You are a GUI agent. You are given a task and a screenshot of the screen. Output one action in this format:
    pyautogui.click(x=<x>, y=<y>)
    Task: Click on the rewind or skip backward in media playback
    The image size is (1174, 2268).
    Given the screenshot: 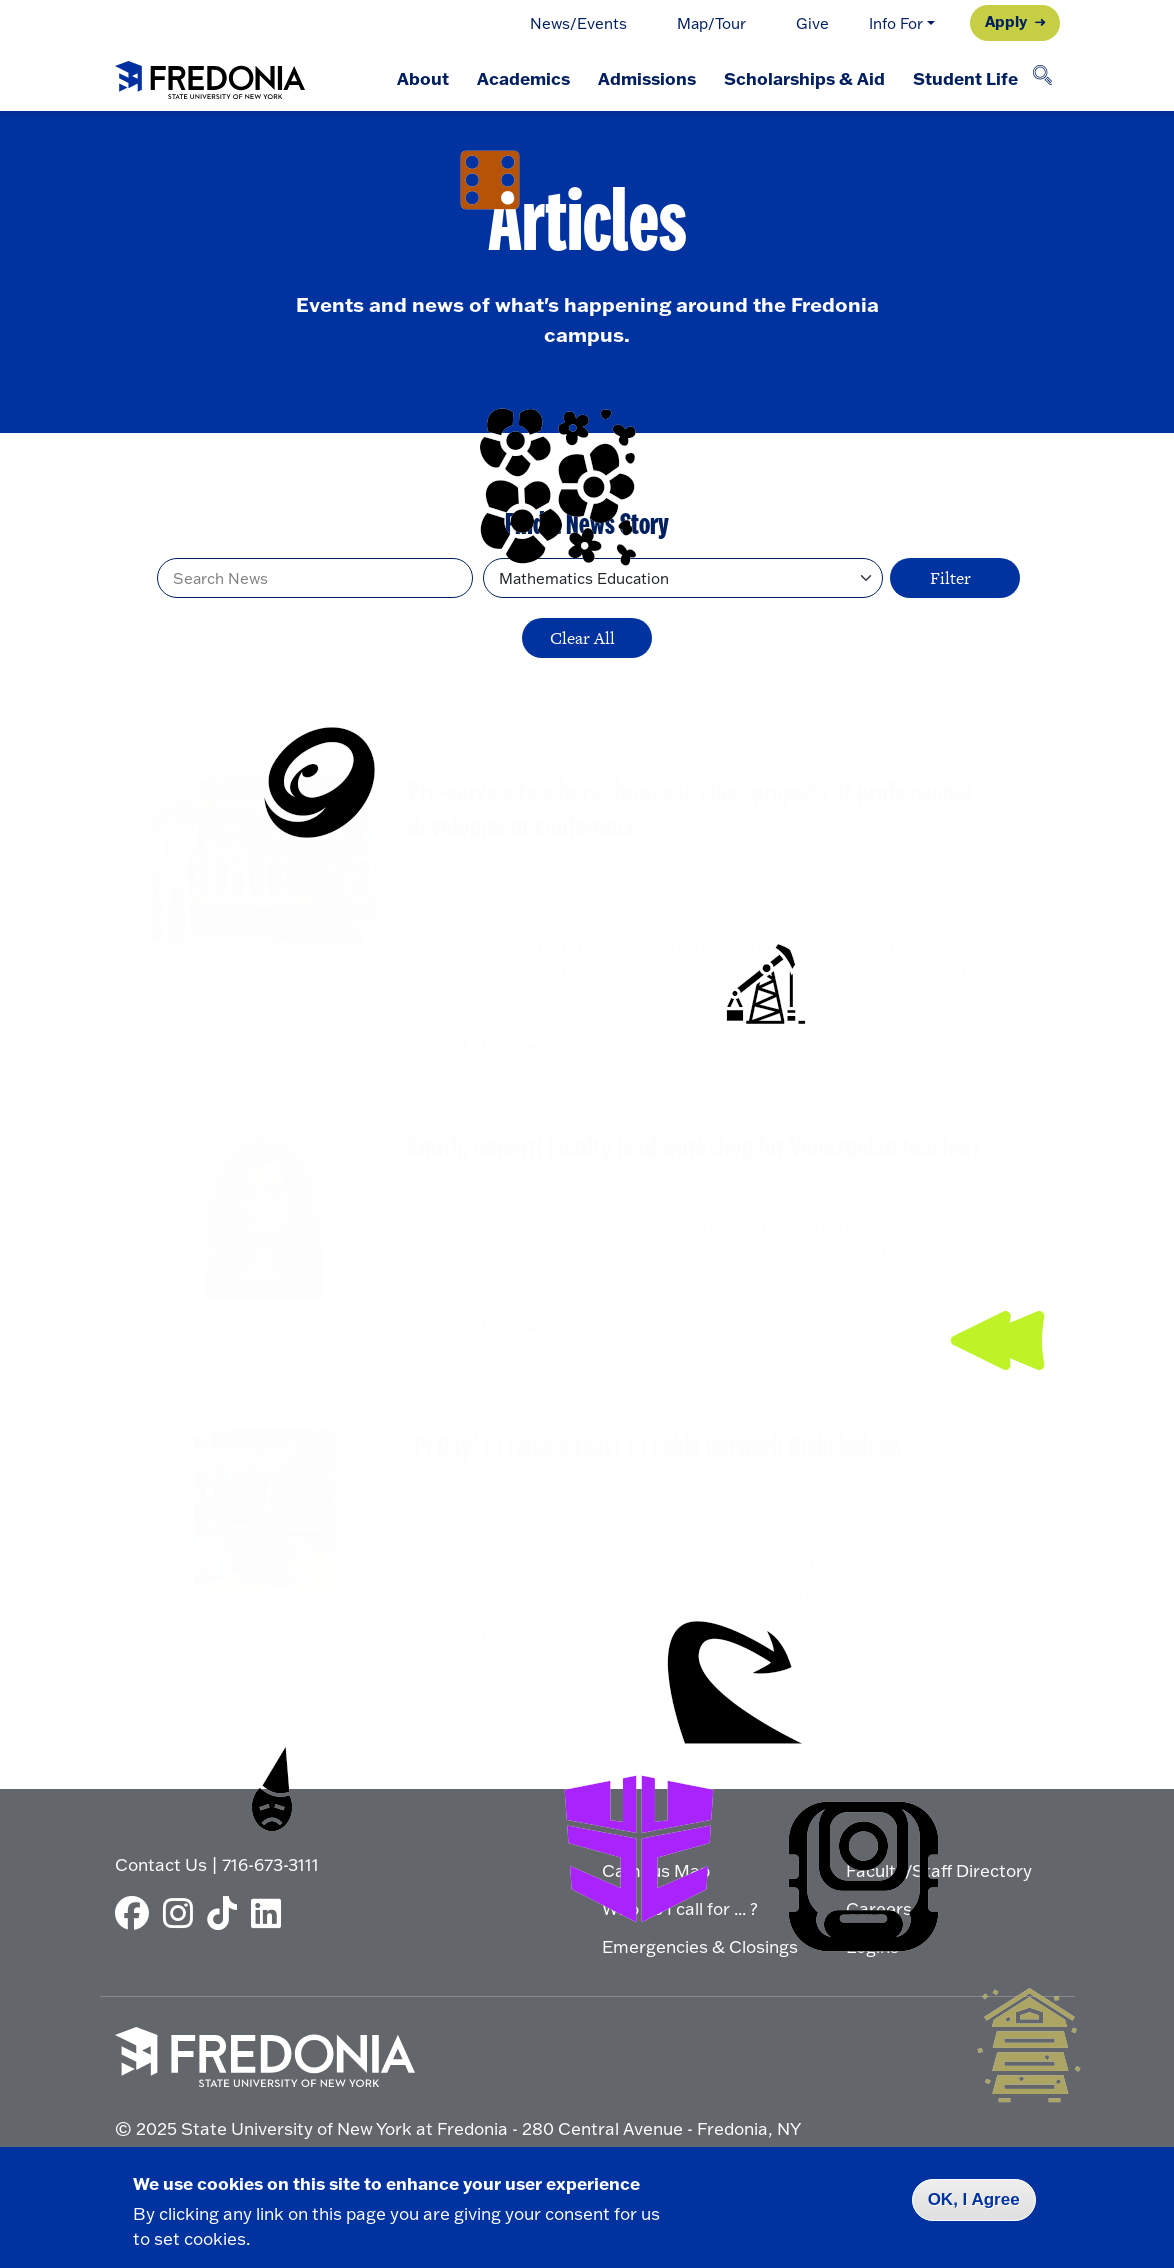 What is the action you would take?
    pyautogui.click(x=997, y=1340)
    